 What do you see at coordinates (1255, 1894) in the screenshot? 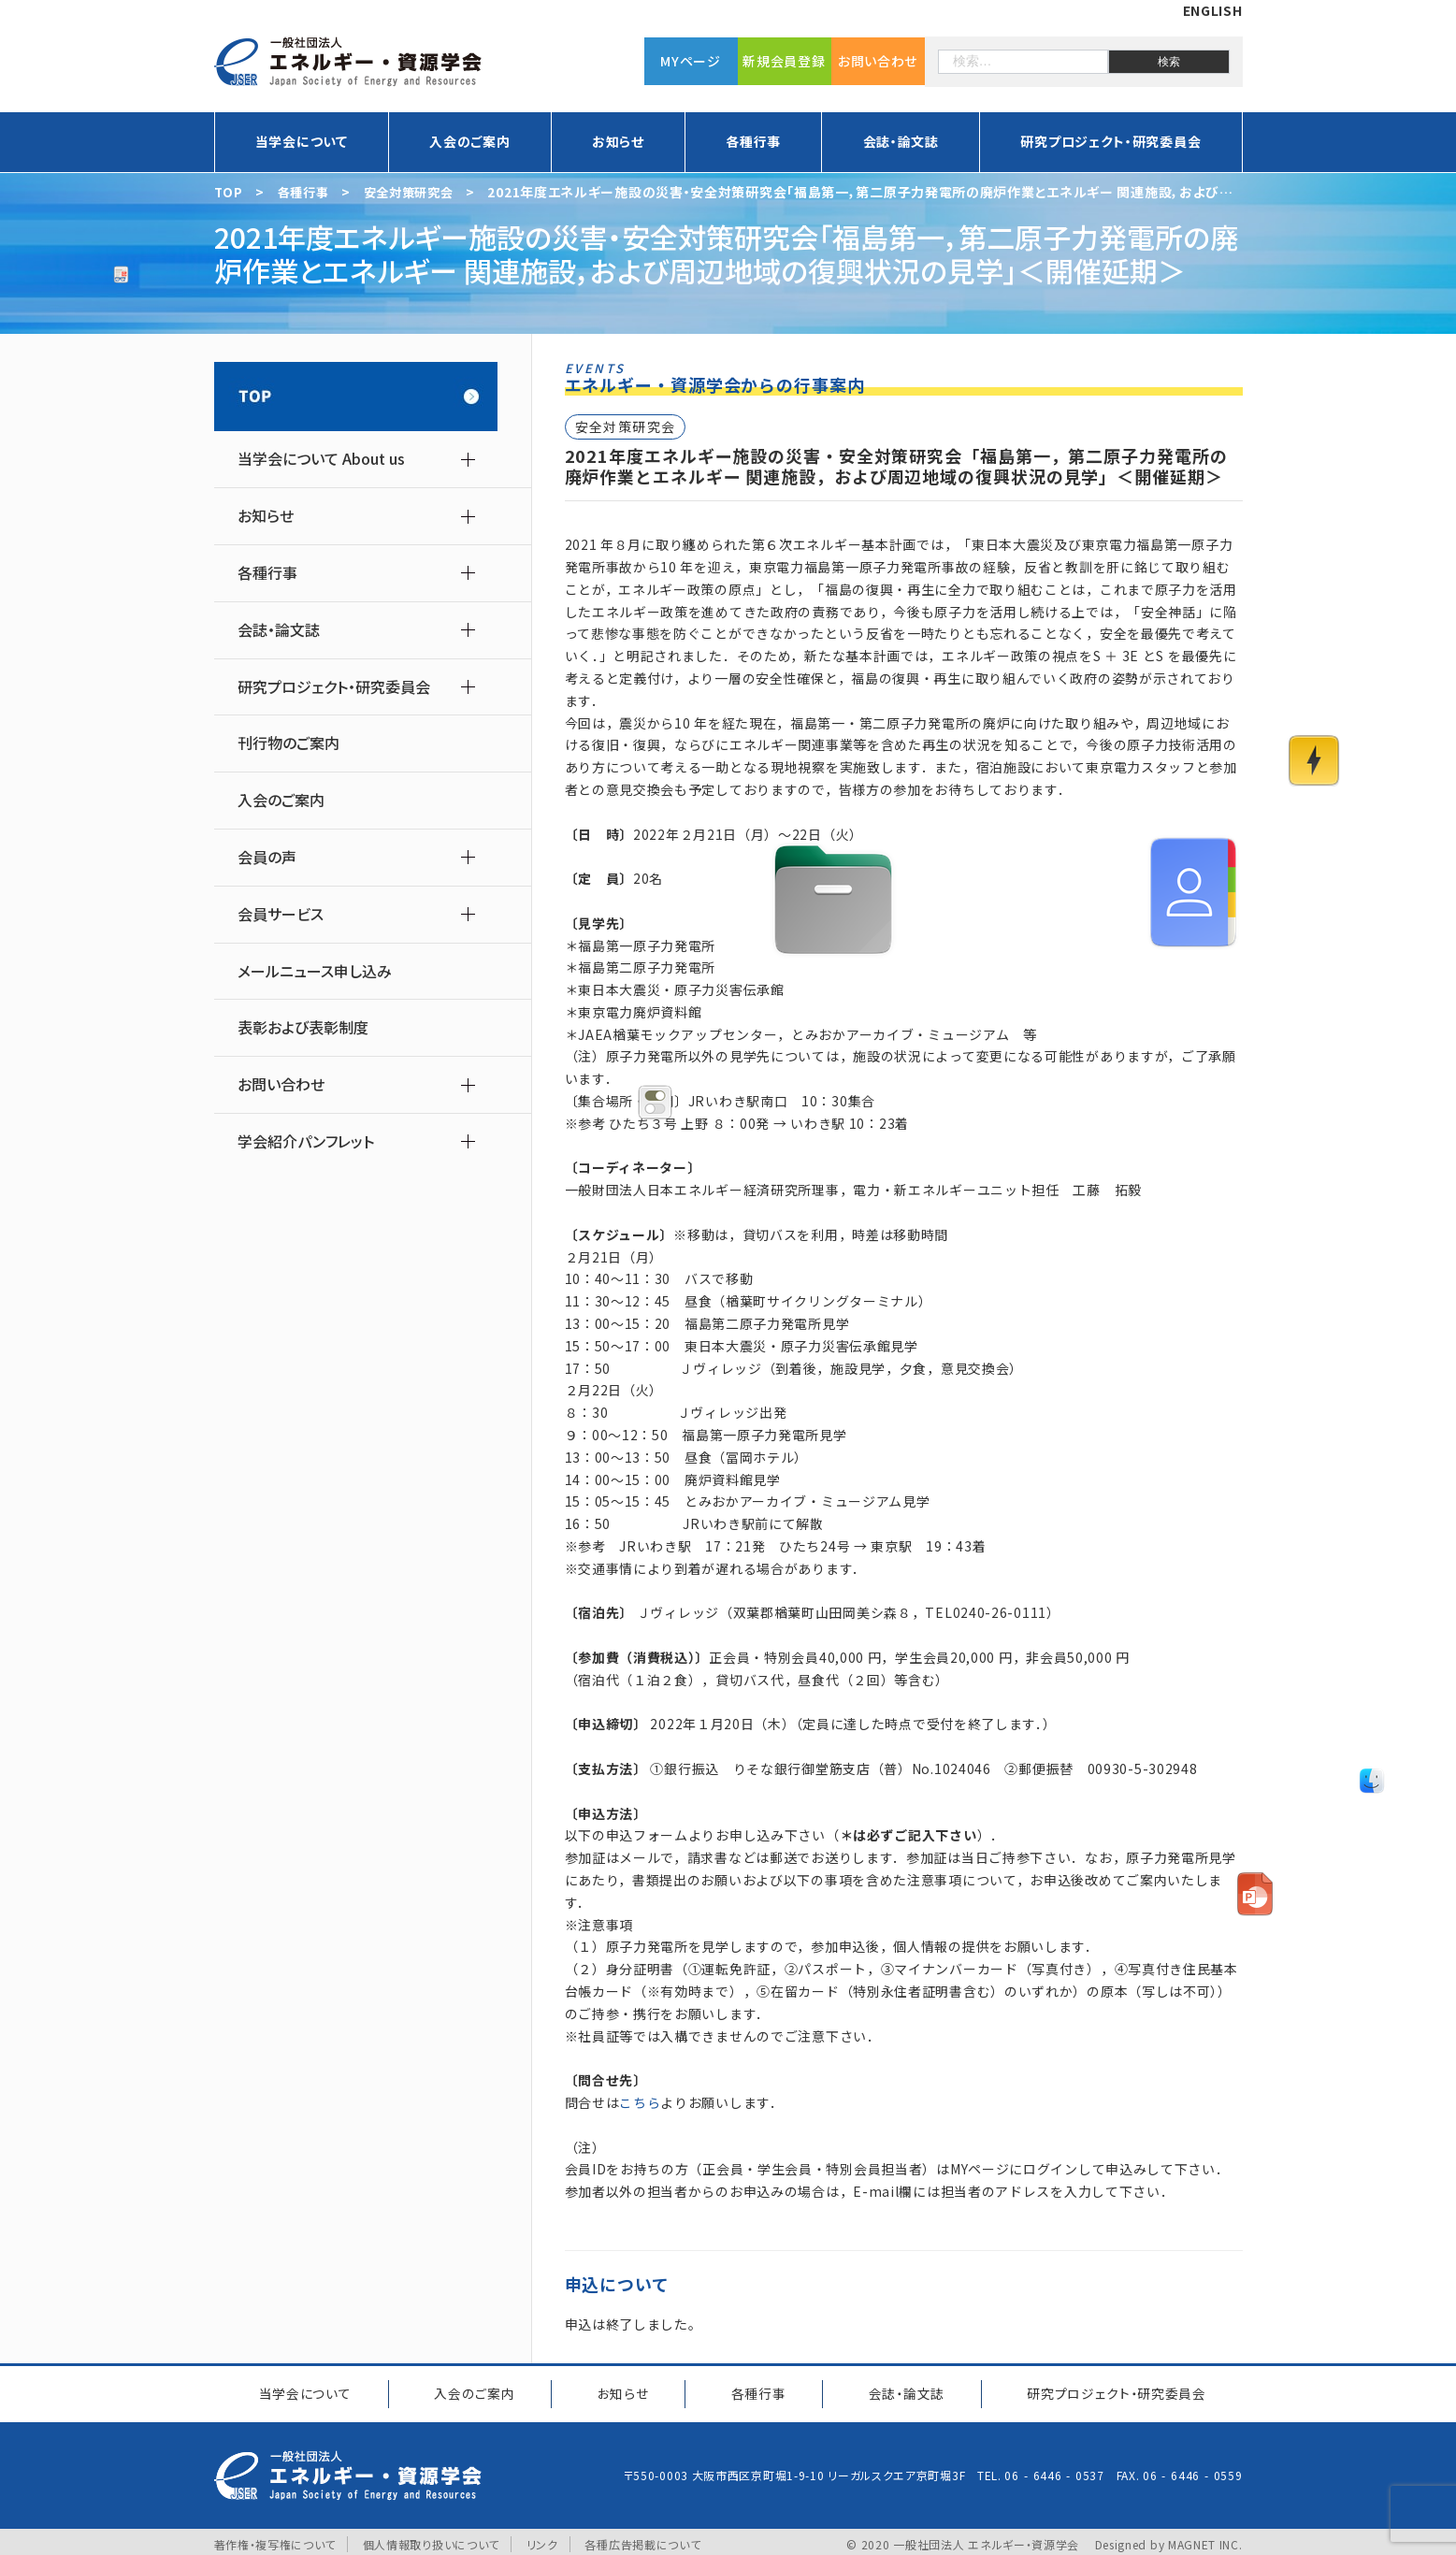
I see `open a PowerPoint presentation file` at bounding box center [1255, 1894].